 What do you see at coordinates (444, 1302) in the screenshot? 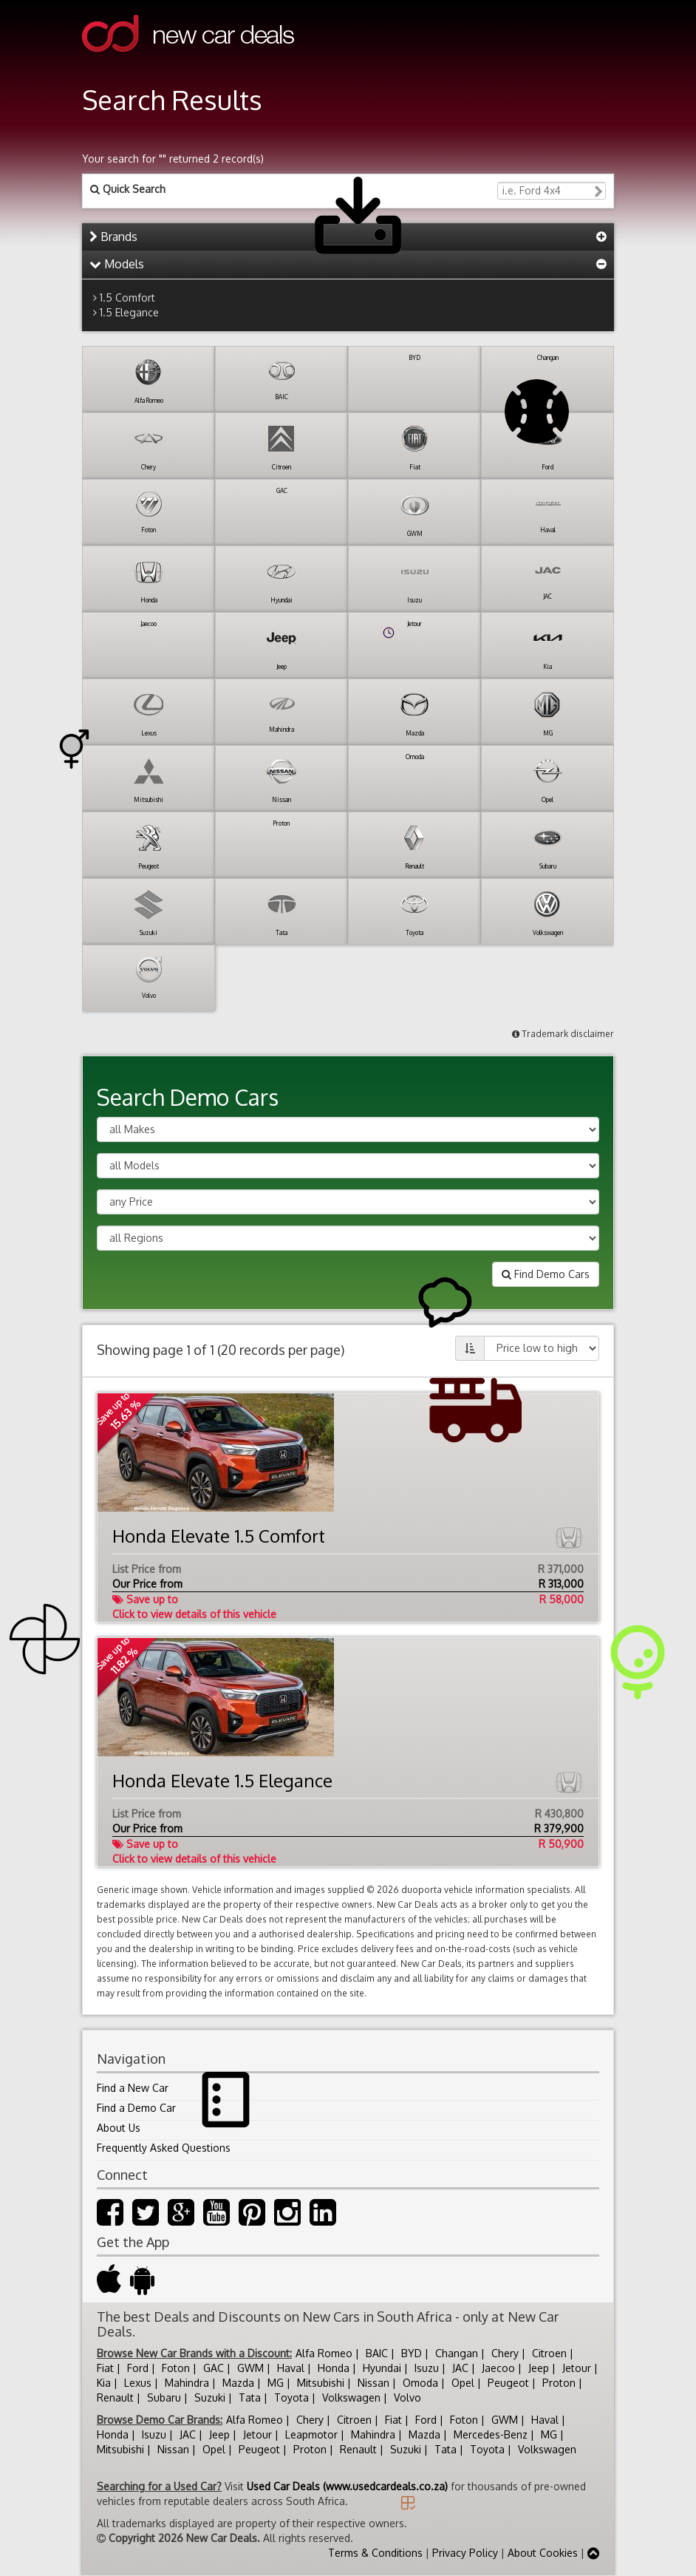
I see `open chat or messaging` at bounding box center [444, 1302].